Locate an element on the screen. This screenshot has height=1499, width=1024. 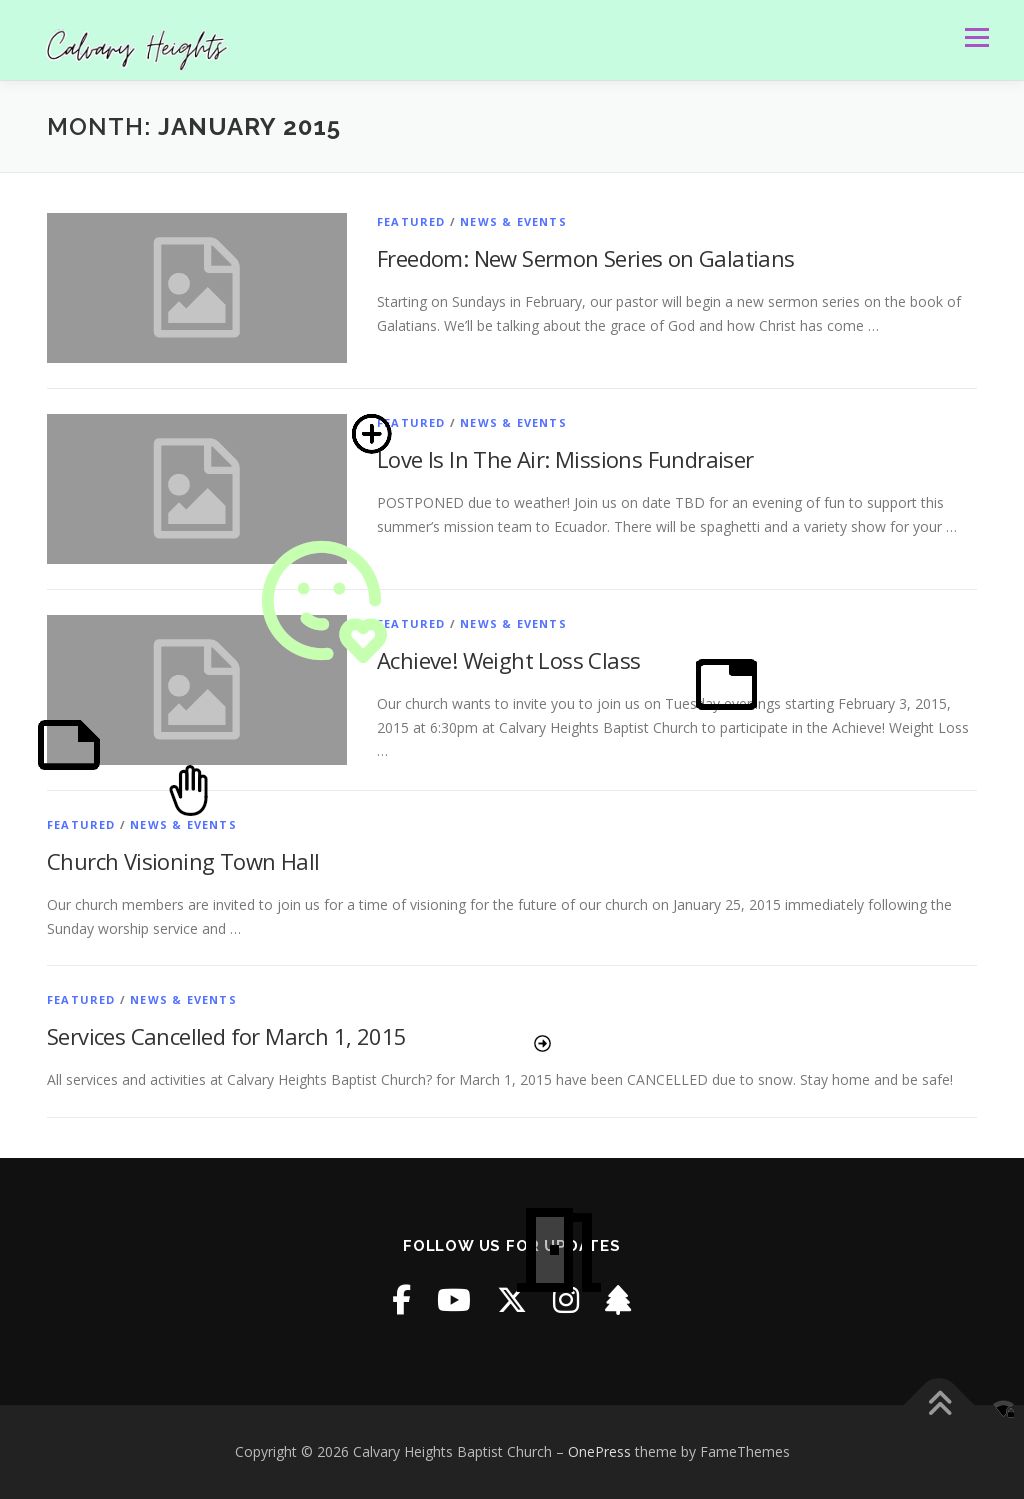
connected to a secure wifi network with good signal strength is located at coordinates (1003, 1408).